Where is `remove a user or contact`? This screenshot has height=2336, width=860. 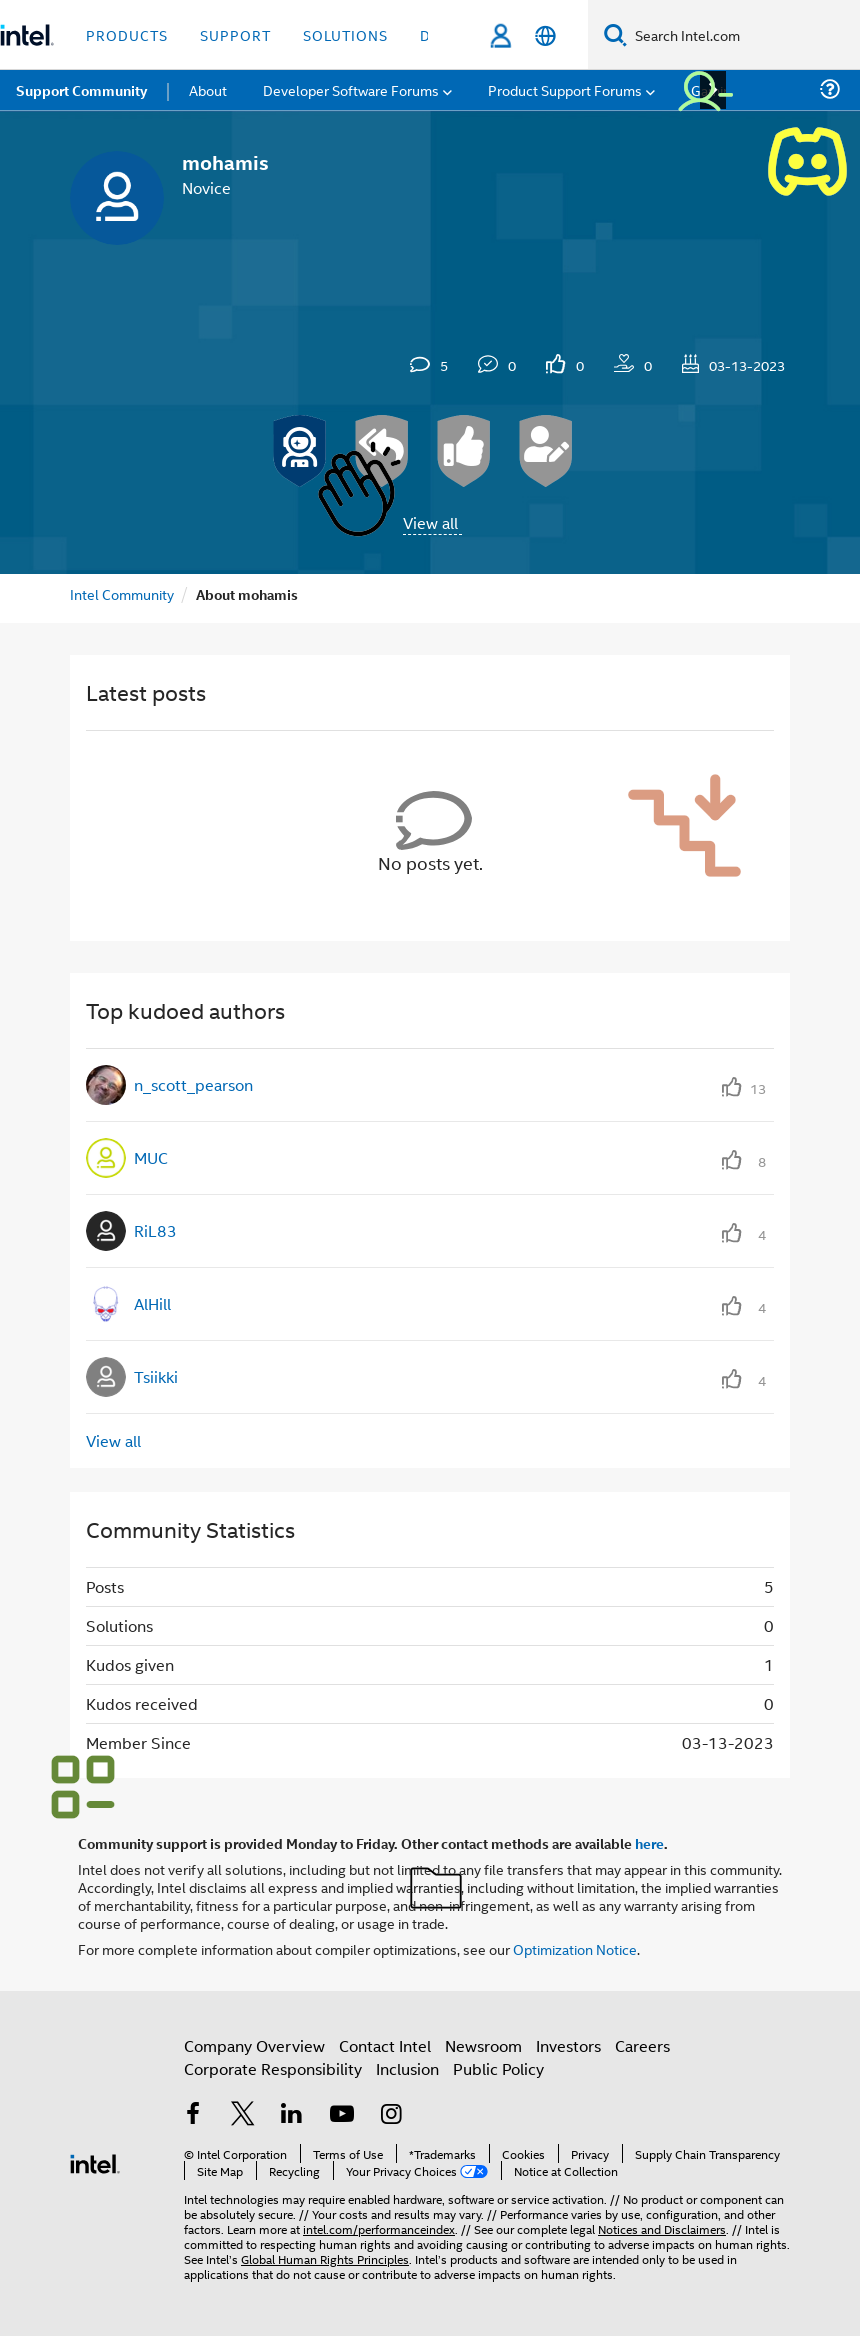 remove a user or contact is located at coordinates (704, 93).